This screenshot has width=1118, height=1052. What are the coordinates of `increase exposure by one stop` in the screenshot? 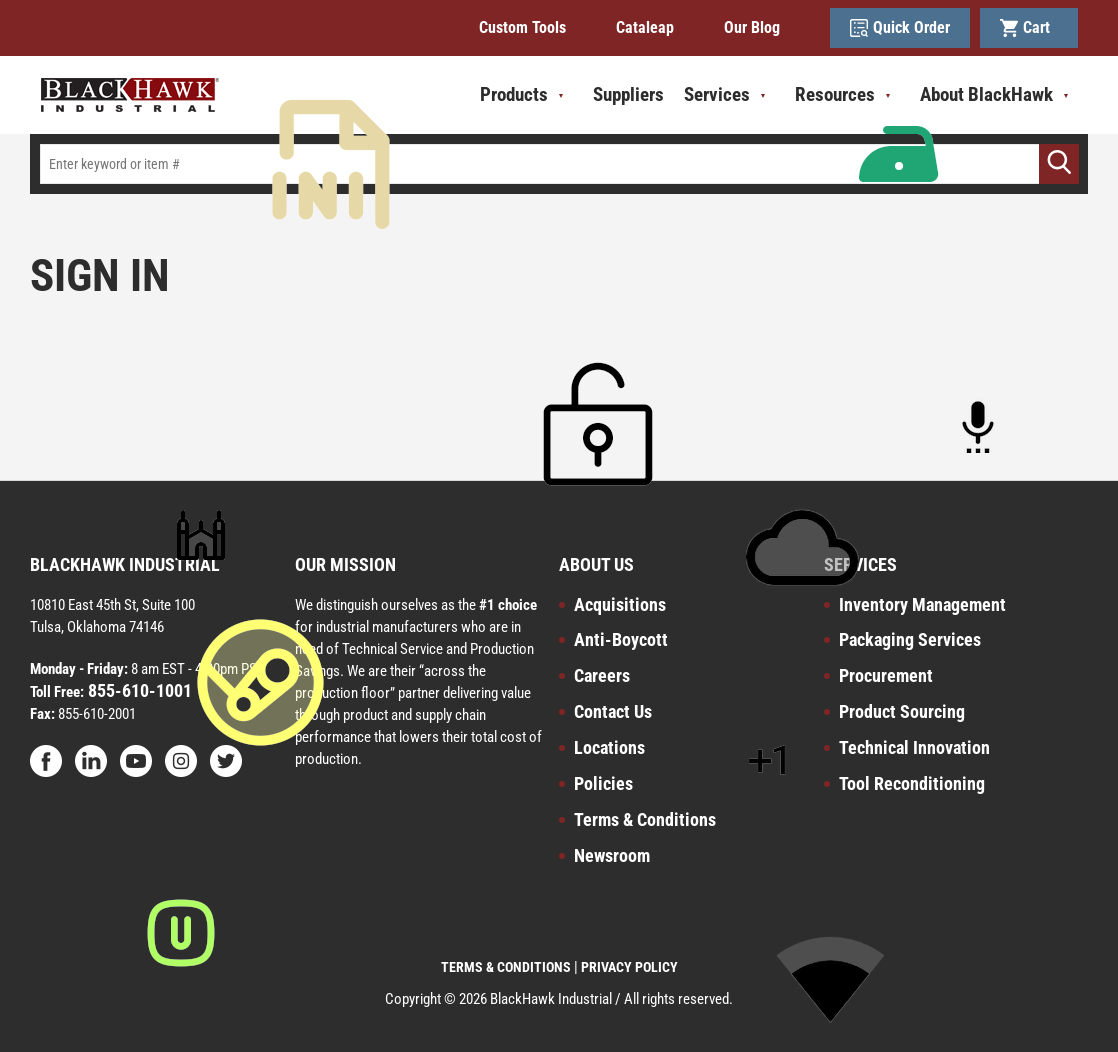 It's located at (767, 761).